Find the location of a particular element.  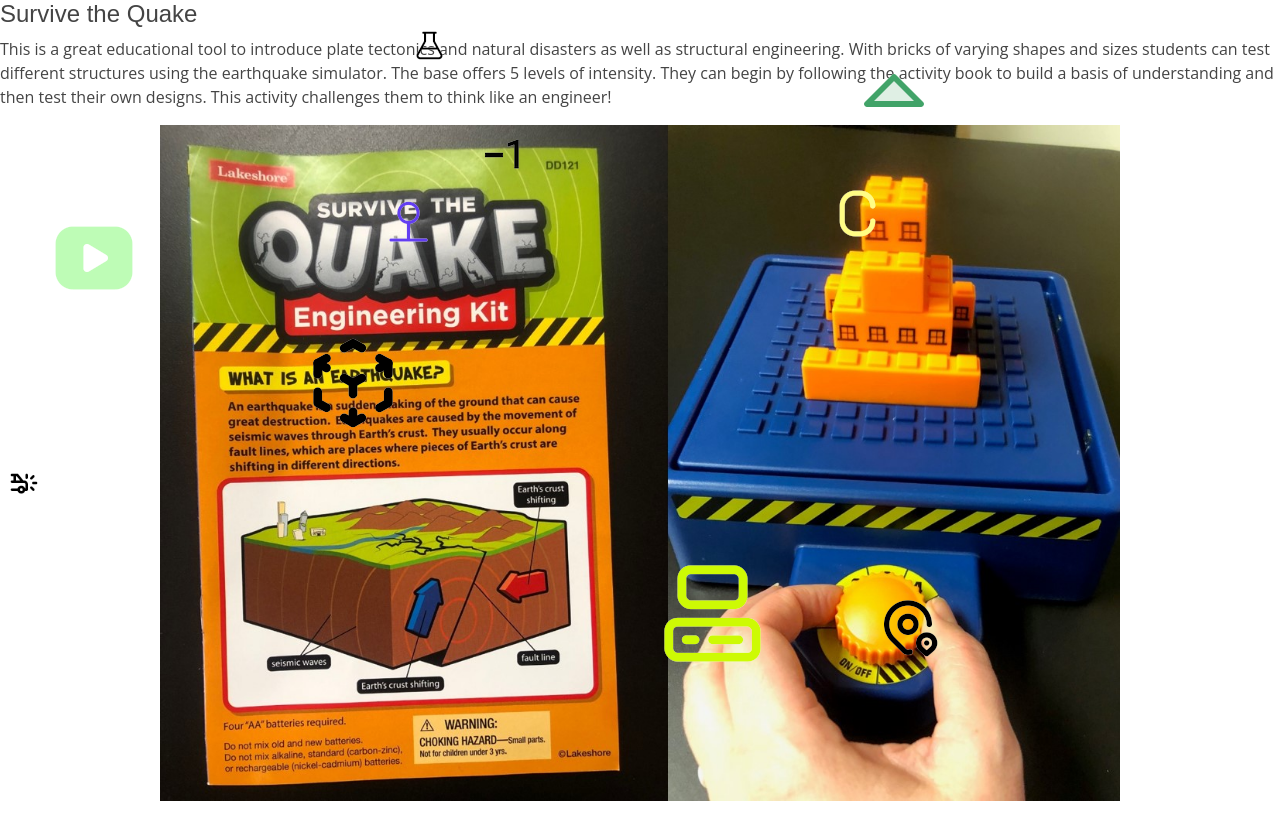

scroll up or move content upward is located at coordinates (894, 107).